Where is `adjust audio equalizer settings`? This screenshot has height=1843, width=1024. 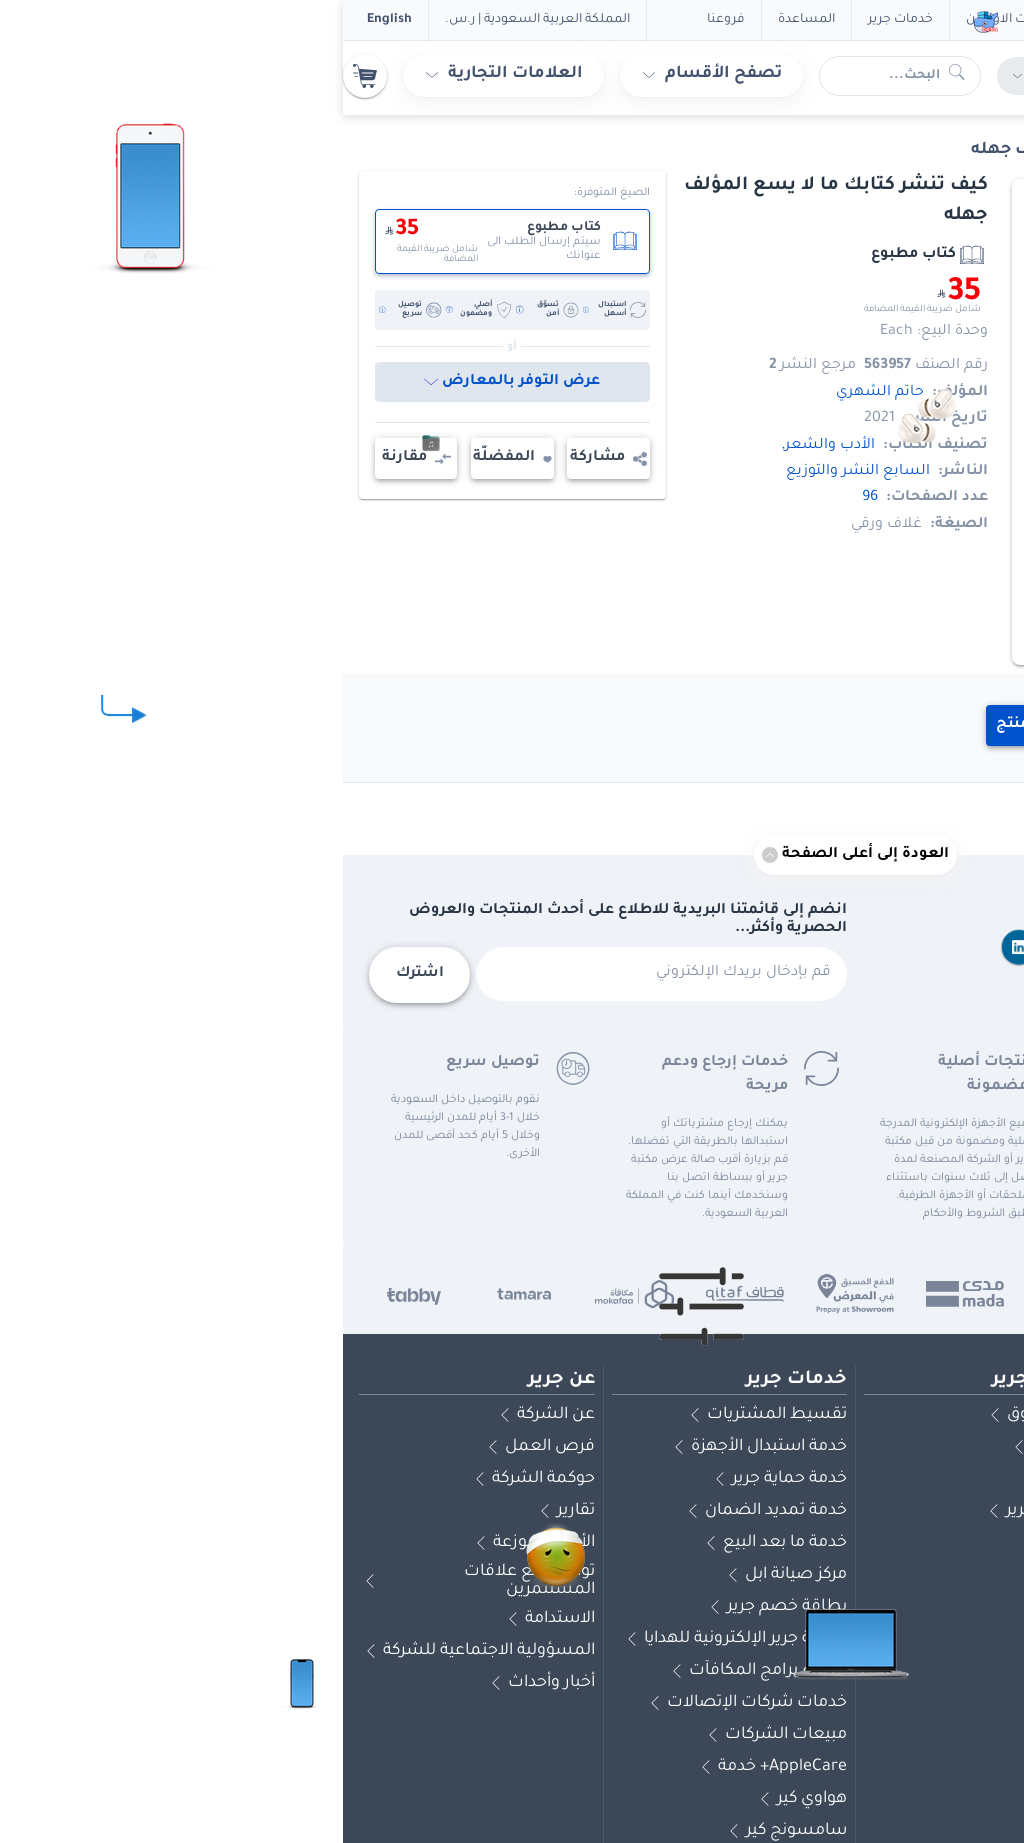 adjust audio equalizer settings is located at coordinates (701, 1303).